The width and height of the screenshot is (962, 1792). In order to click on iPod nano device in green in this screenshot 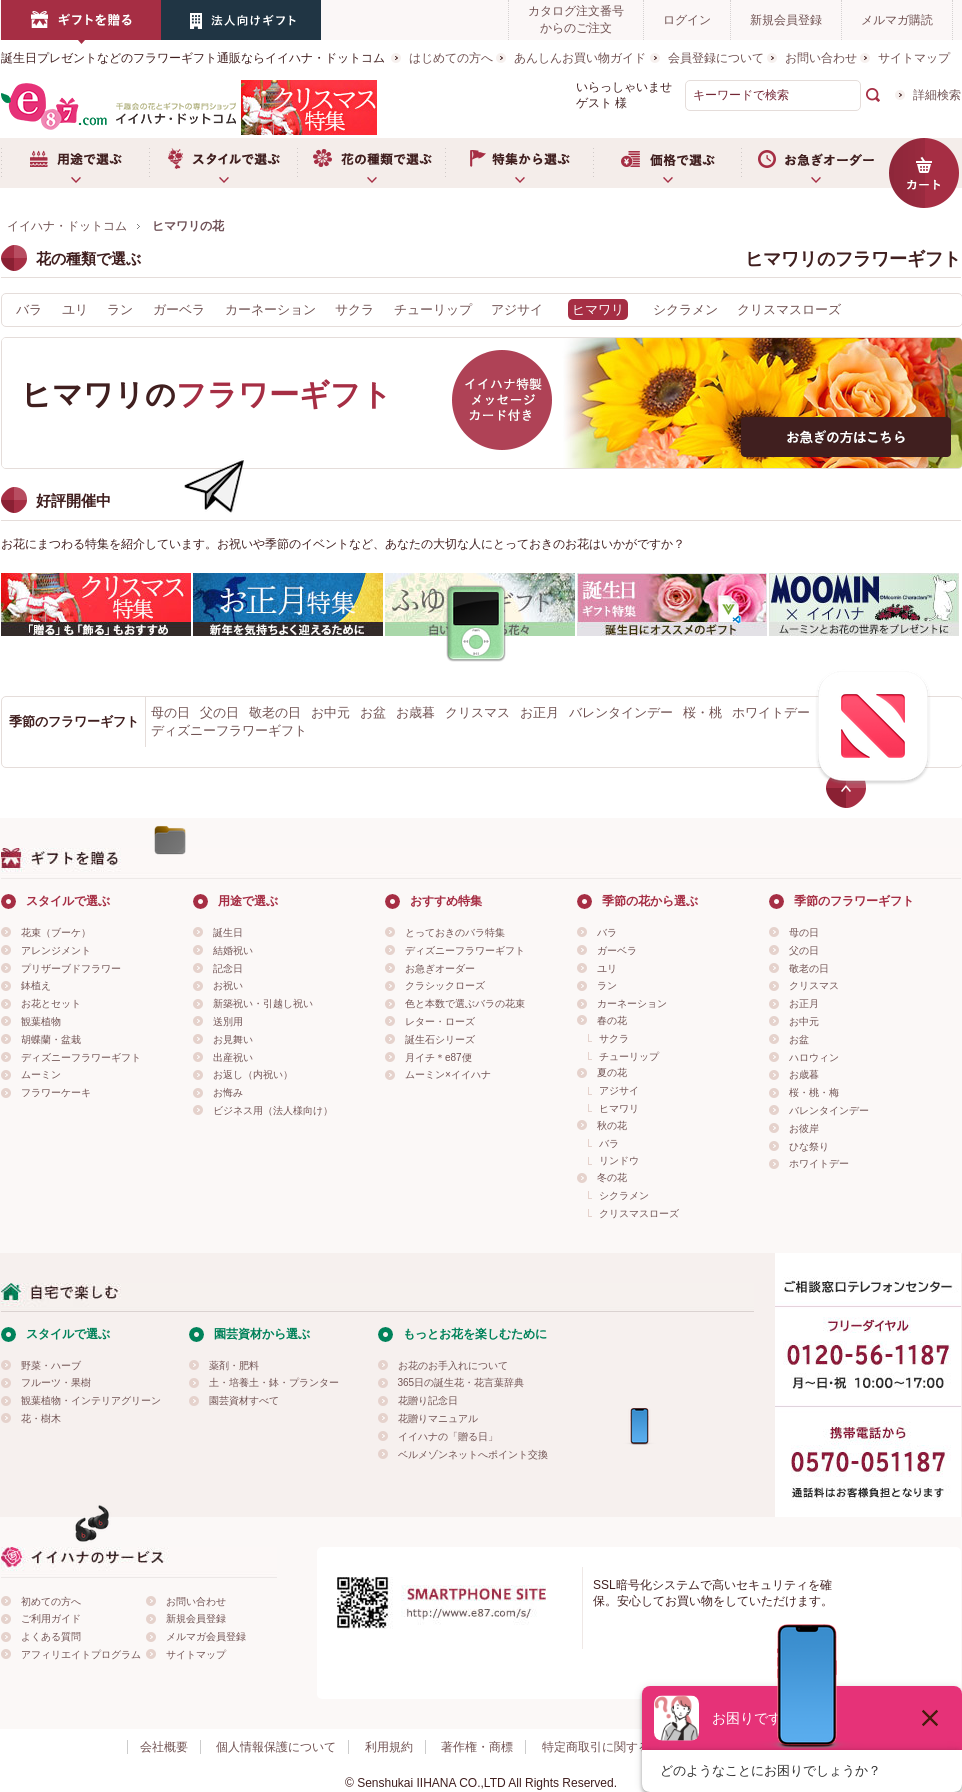, I will do `click(476, 606)`.